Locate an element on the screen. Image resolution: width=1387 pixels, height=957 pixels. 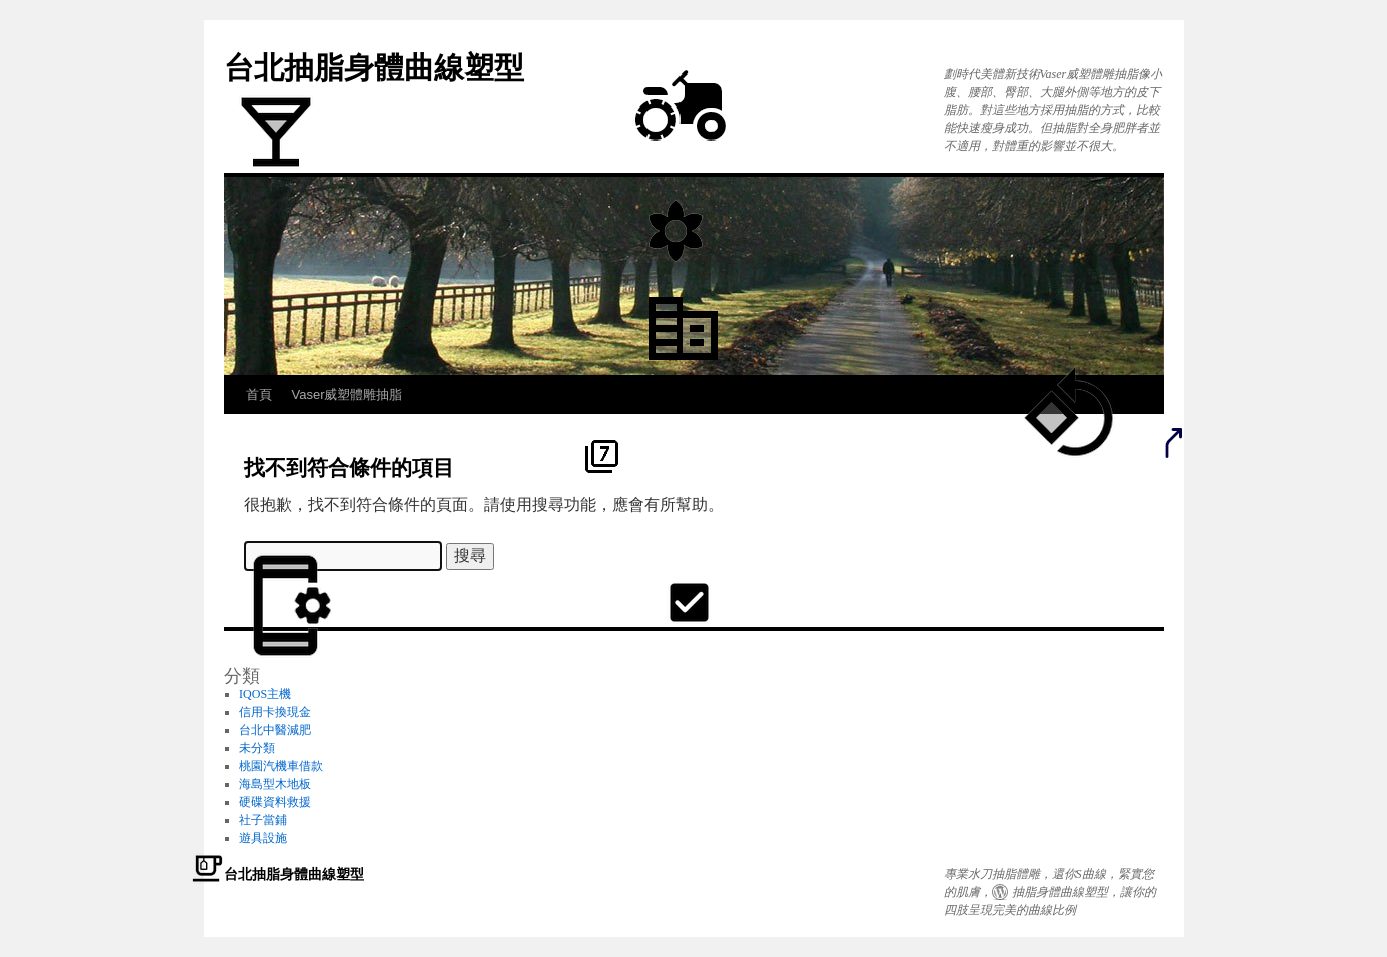
a selected or checked option is located at coordinates (689, 602).